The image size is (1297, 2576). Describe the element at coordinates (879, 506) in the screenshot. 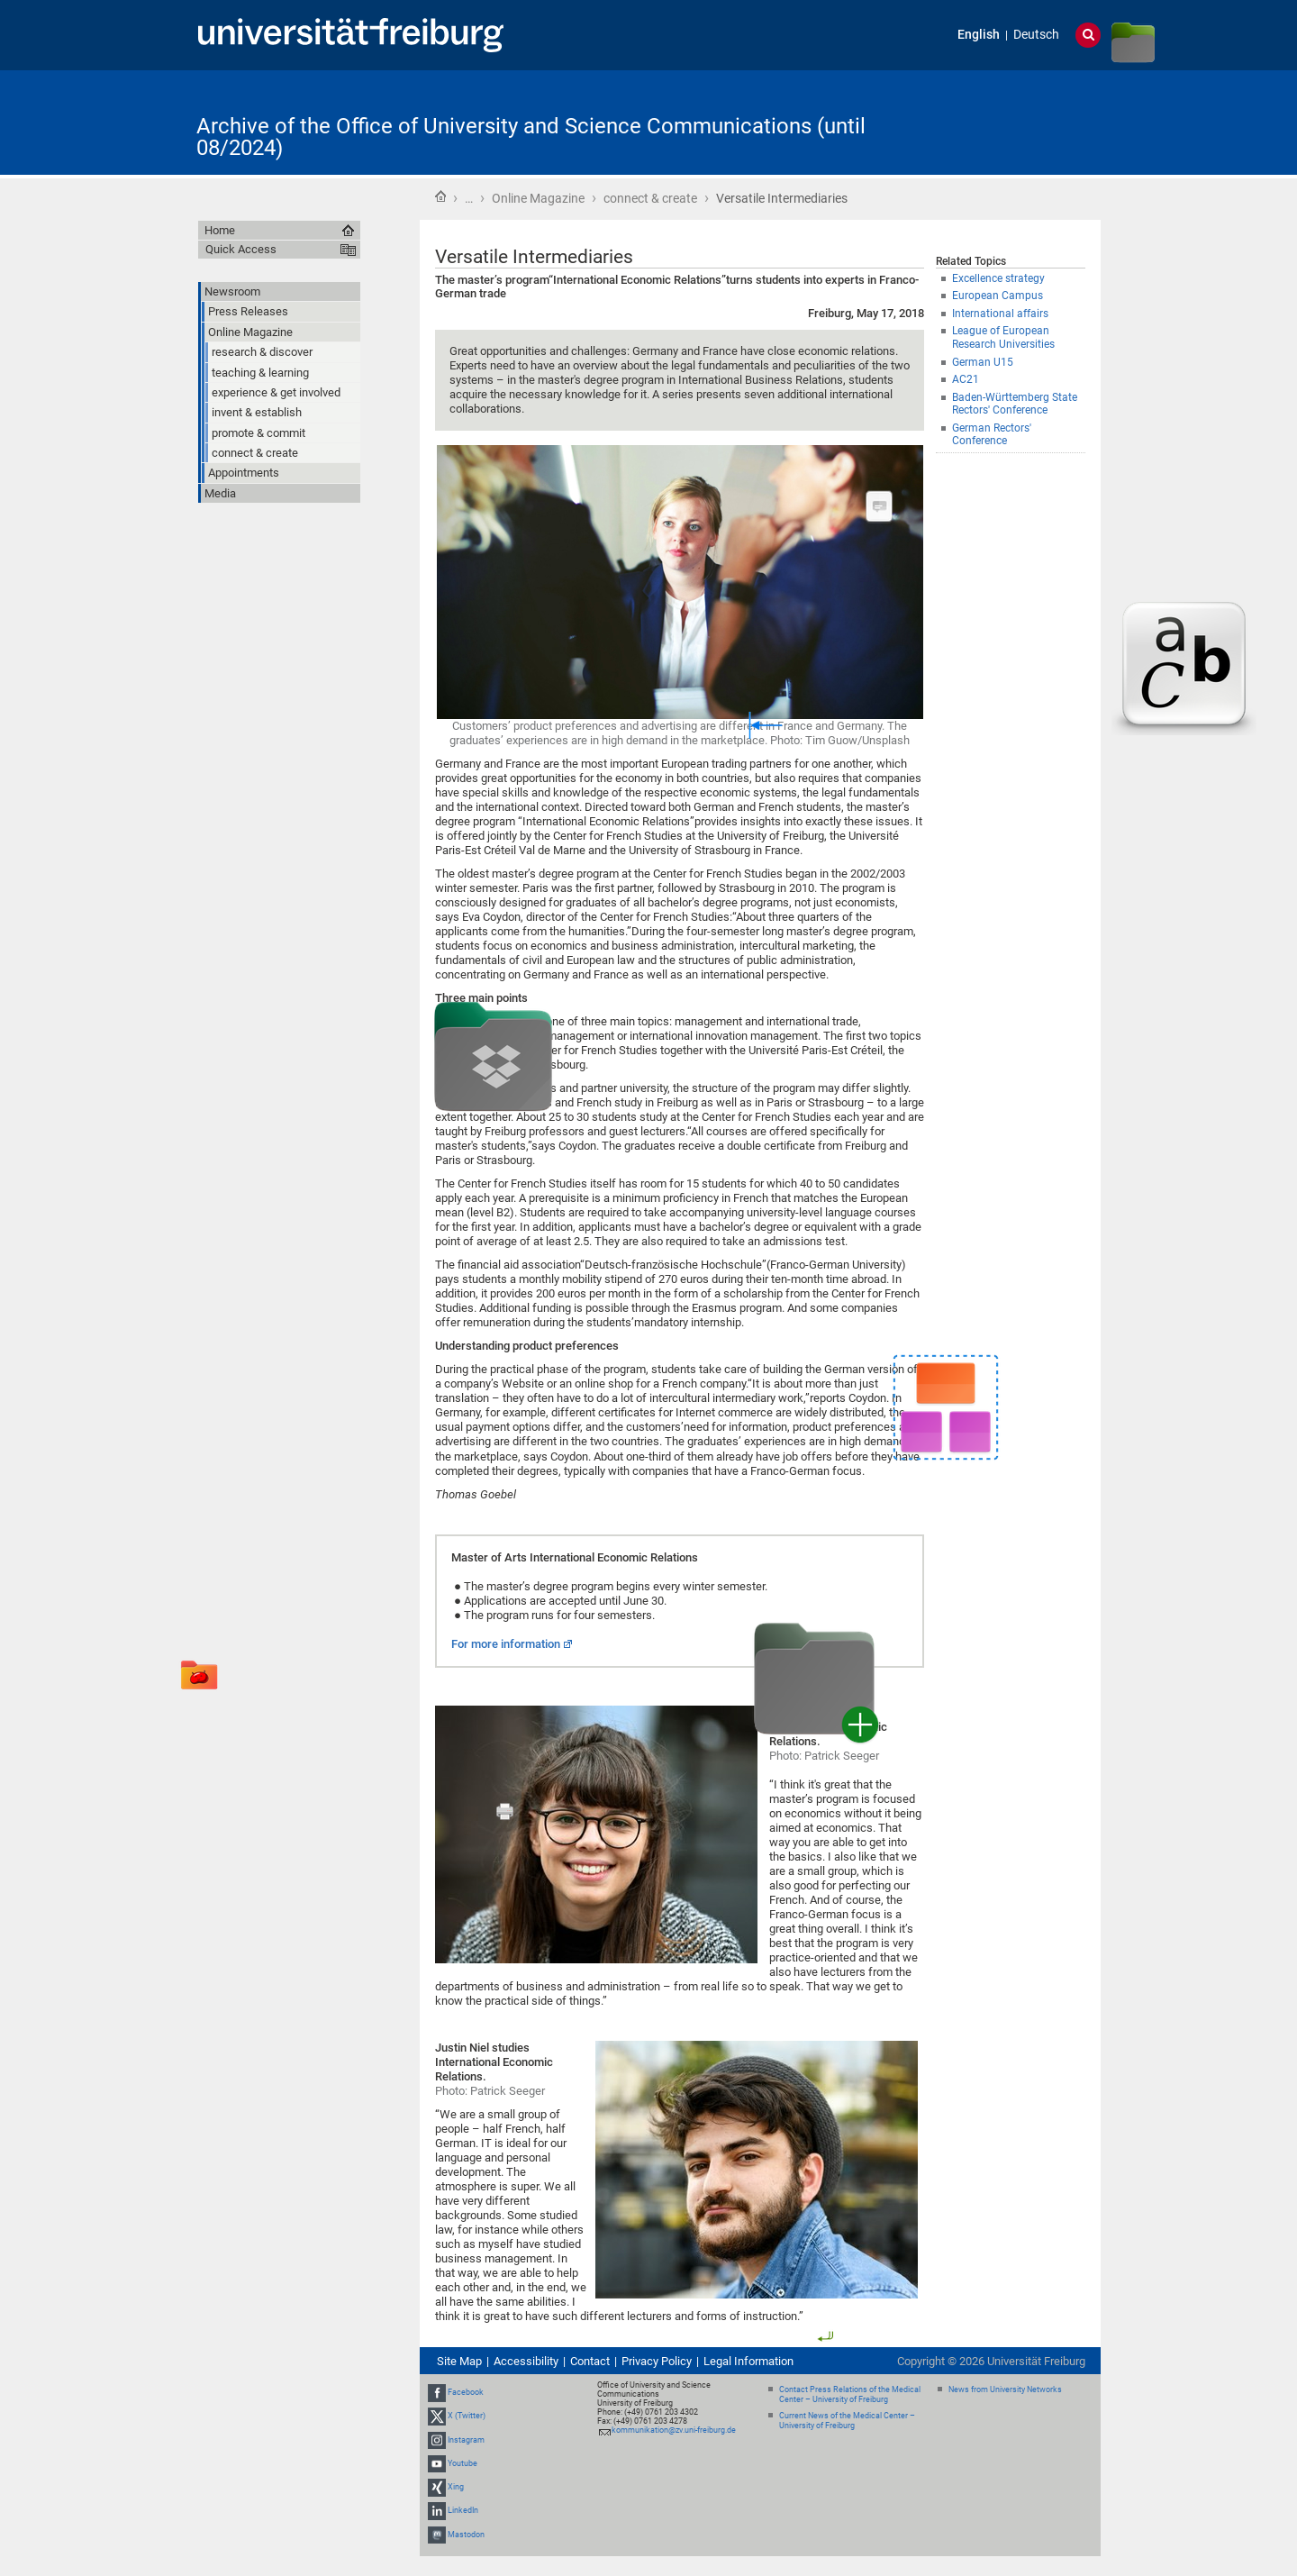

I see `a SAMI subtitle or caption file` at that location.